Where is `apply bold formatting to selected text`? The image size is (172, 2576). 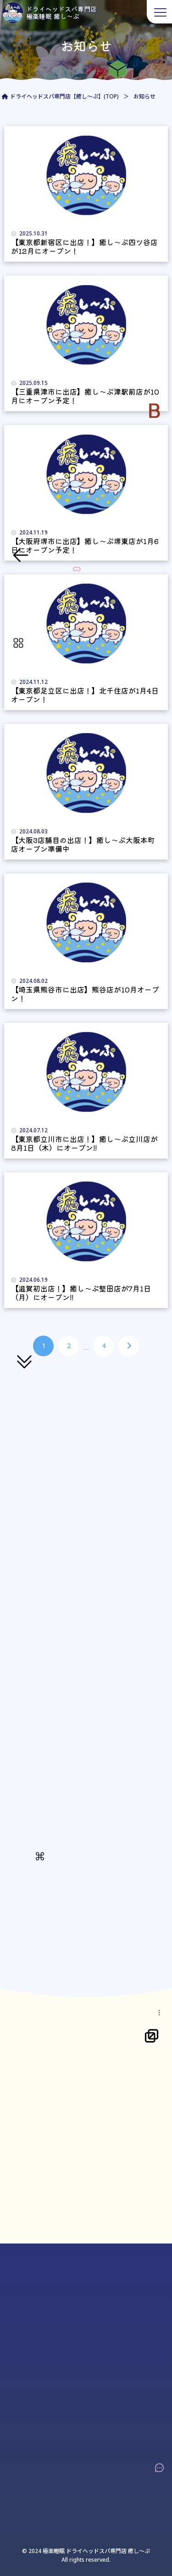 apply bold formatting to selected text is located at coordinates (155, 411).